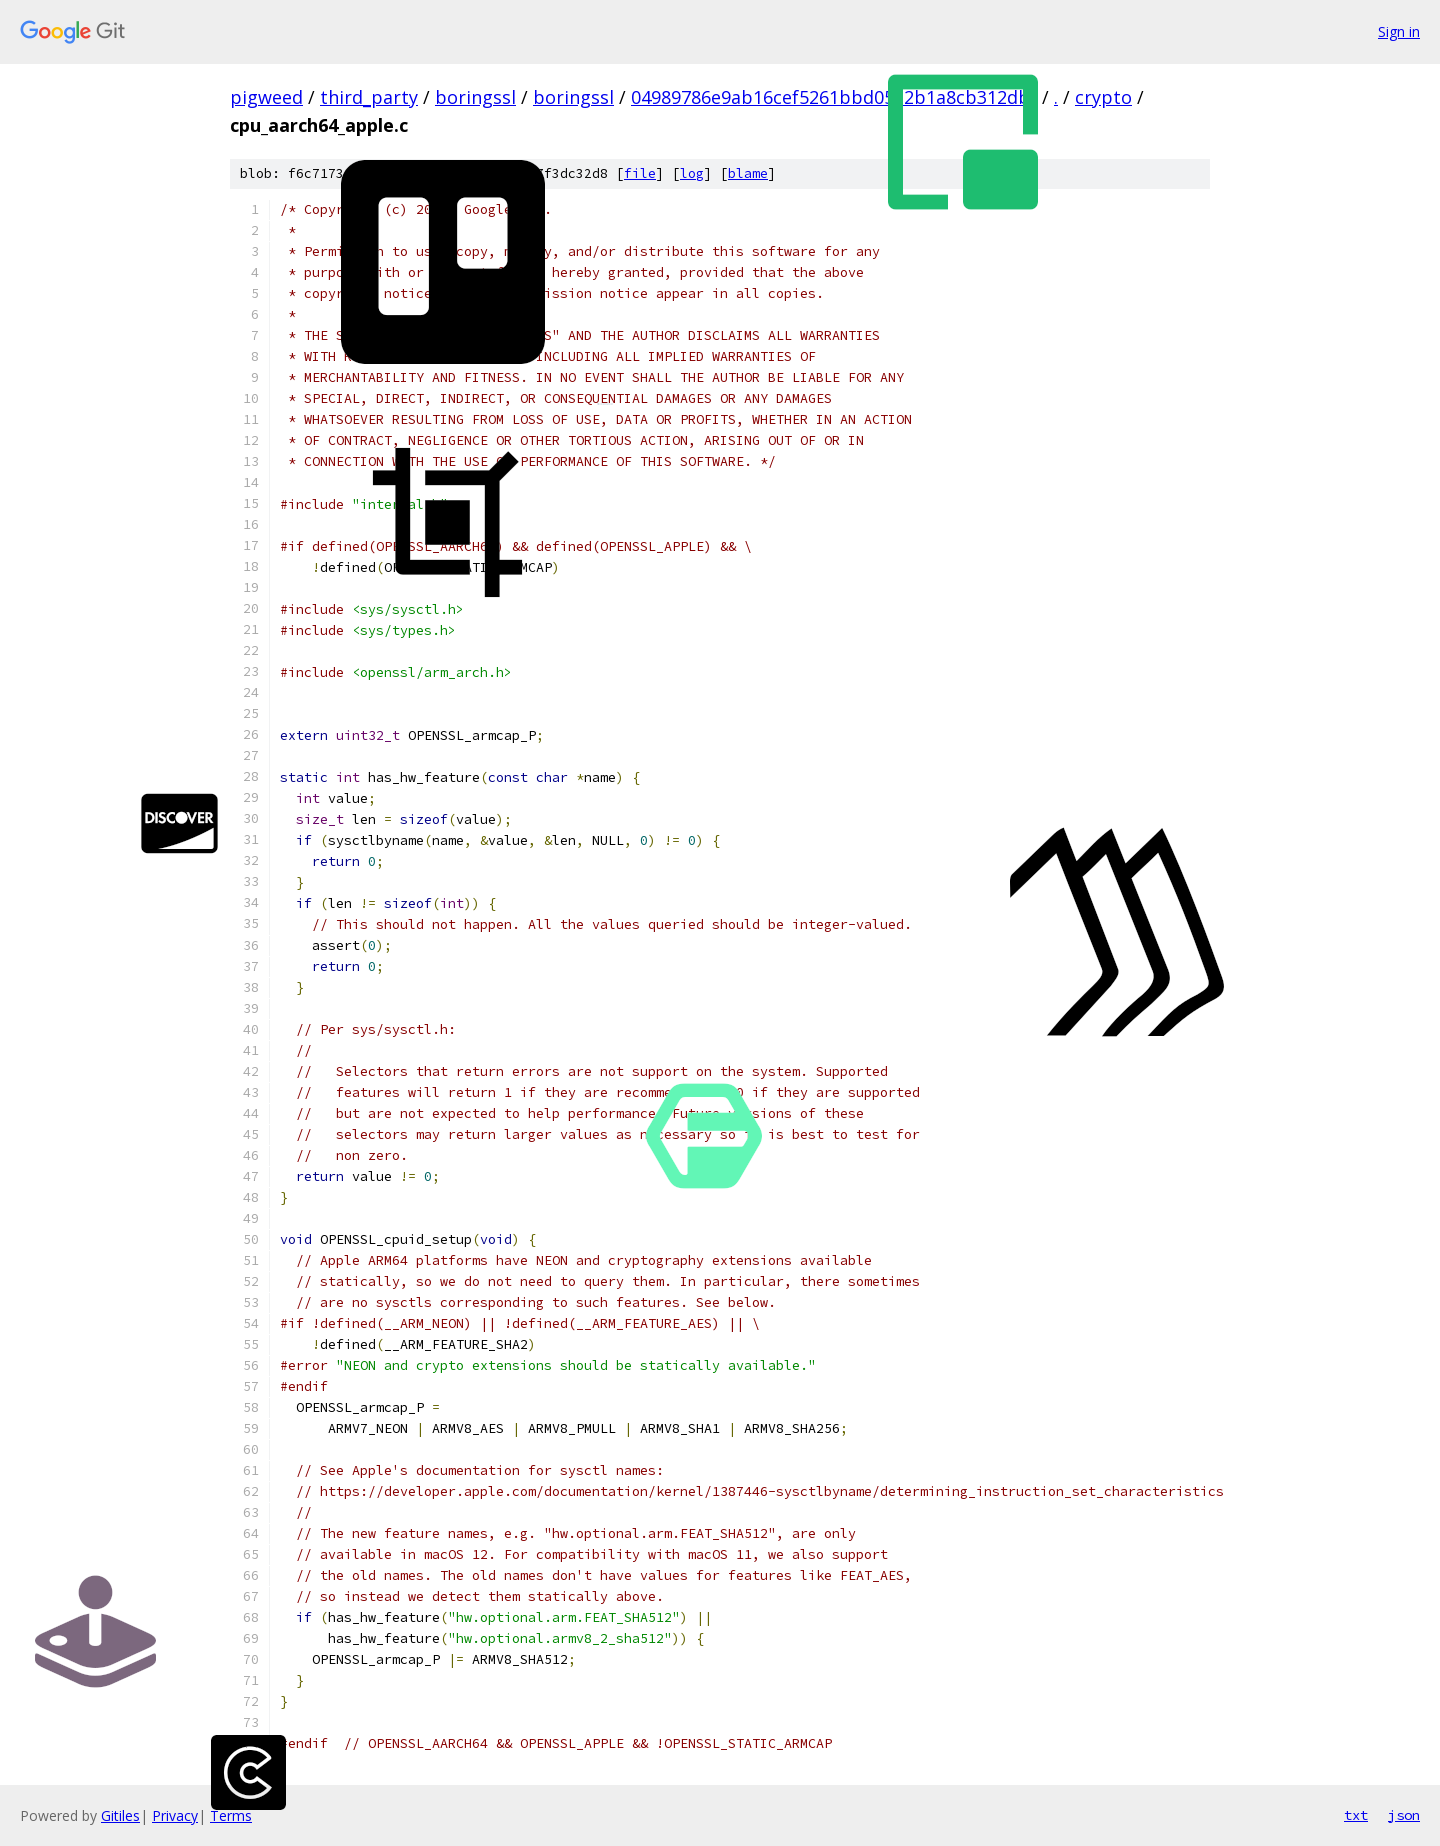 This screenshot has width=1440, height=1846. What do you see at coordinates (248, 1772) in the screenshot?
I see `cheerio library logo` at bounding box center [248, 1772].